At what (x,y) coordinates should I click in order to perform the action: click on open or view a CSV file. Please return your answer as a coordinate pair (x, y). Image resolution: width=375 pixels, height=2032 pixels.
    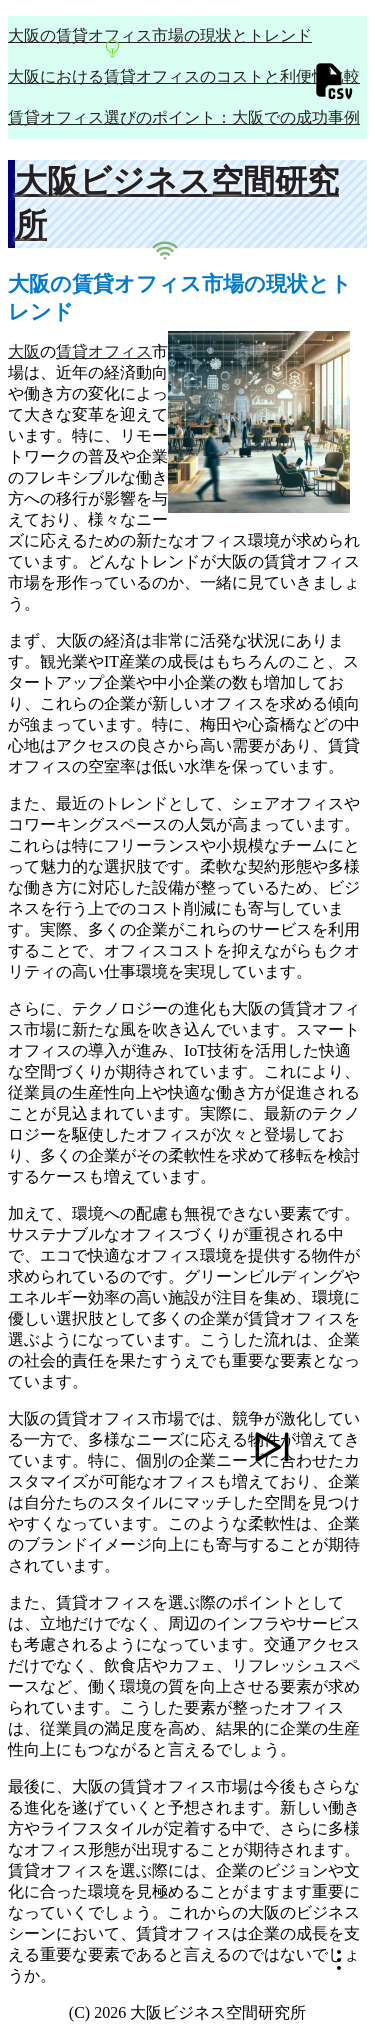
    Looking at the image, I should click on (333, 80).